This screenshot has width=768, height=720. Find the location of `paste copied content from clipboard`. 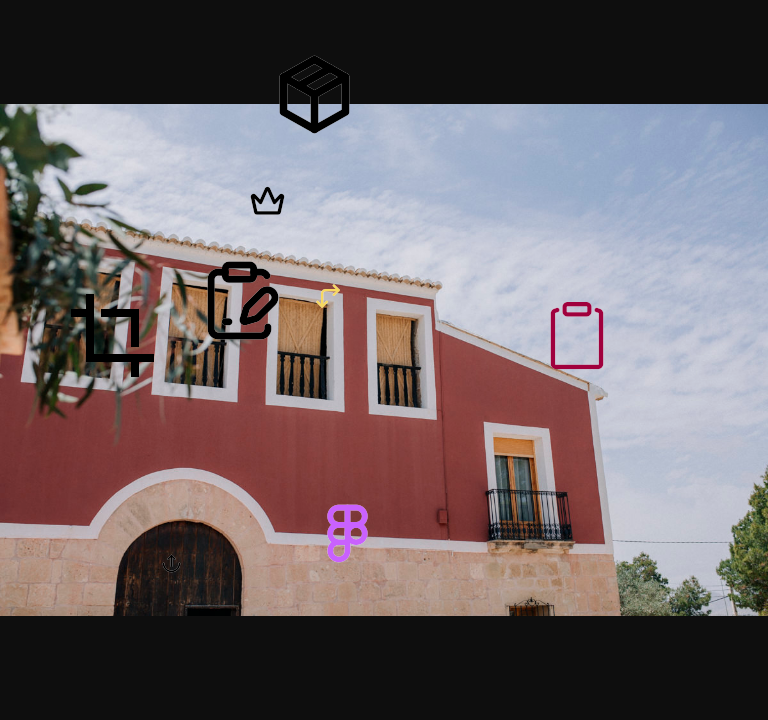

paste copied content from clipboard is located at coordinates (577, 337).